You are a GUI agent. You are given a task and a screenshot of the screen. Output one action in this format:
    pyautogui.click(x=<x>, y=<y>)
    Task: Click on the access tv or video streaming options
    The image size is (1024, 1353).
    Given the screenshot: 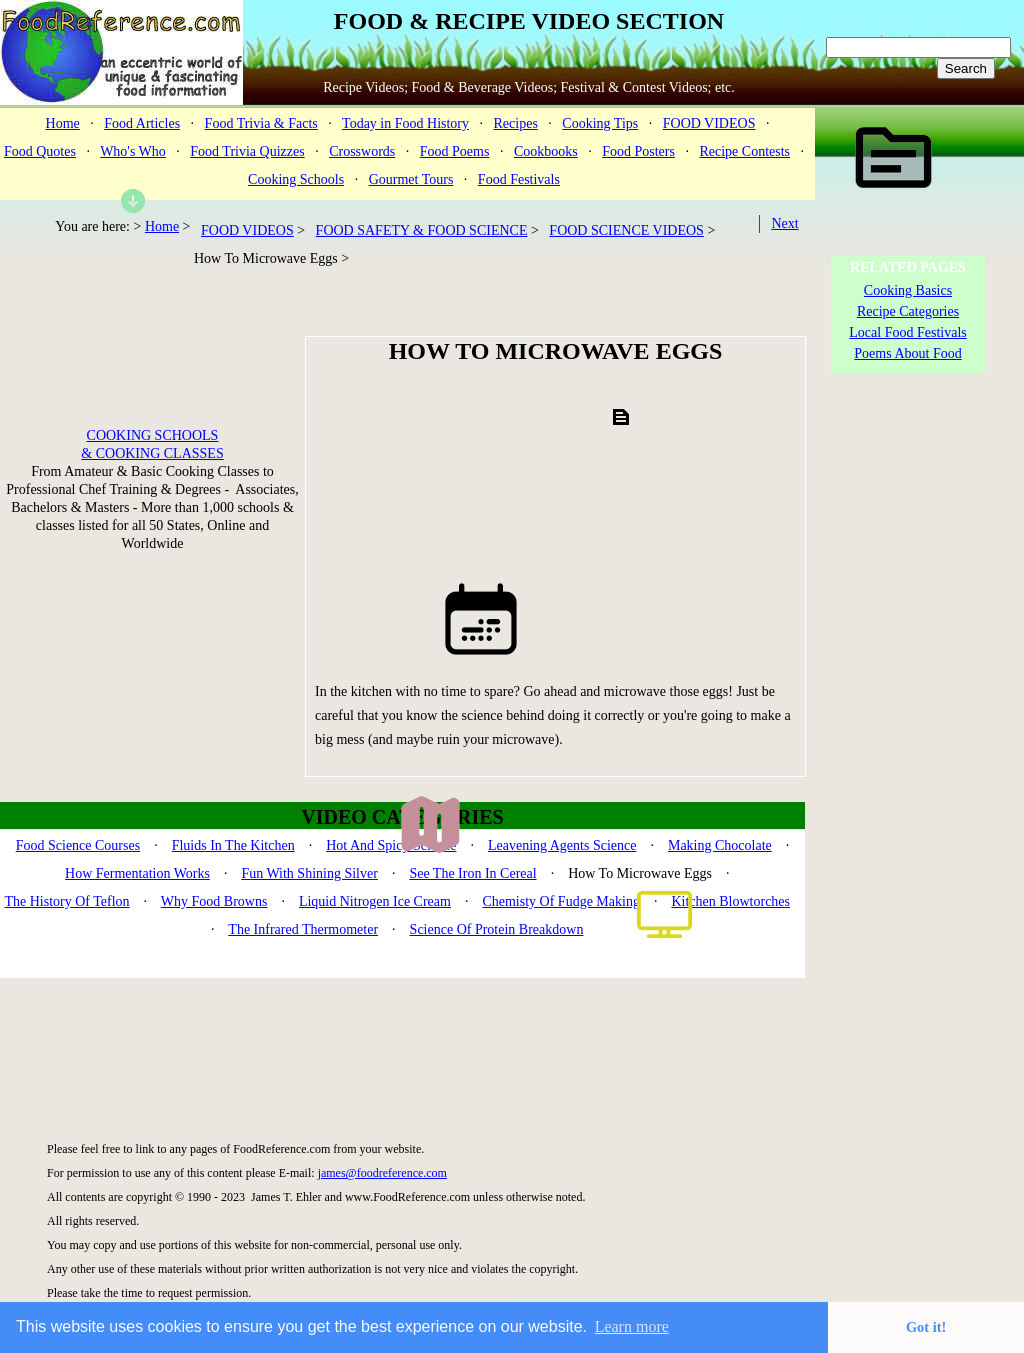 What is the action you would take?
    pyautogui.click(x=664, y=914)
    